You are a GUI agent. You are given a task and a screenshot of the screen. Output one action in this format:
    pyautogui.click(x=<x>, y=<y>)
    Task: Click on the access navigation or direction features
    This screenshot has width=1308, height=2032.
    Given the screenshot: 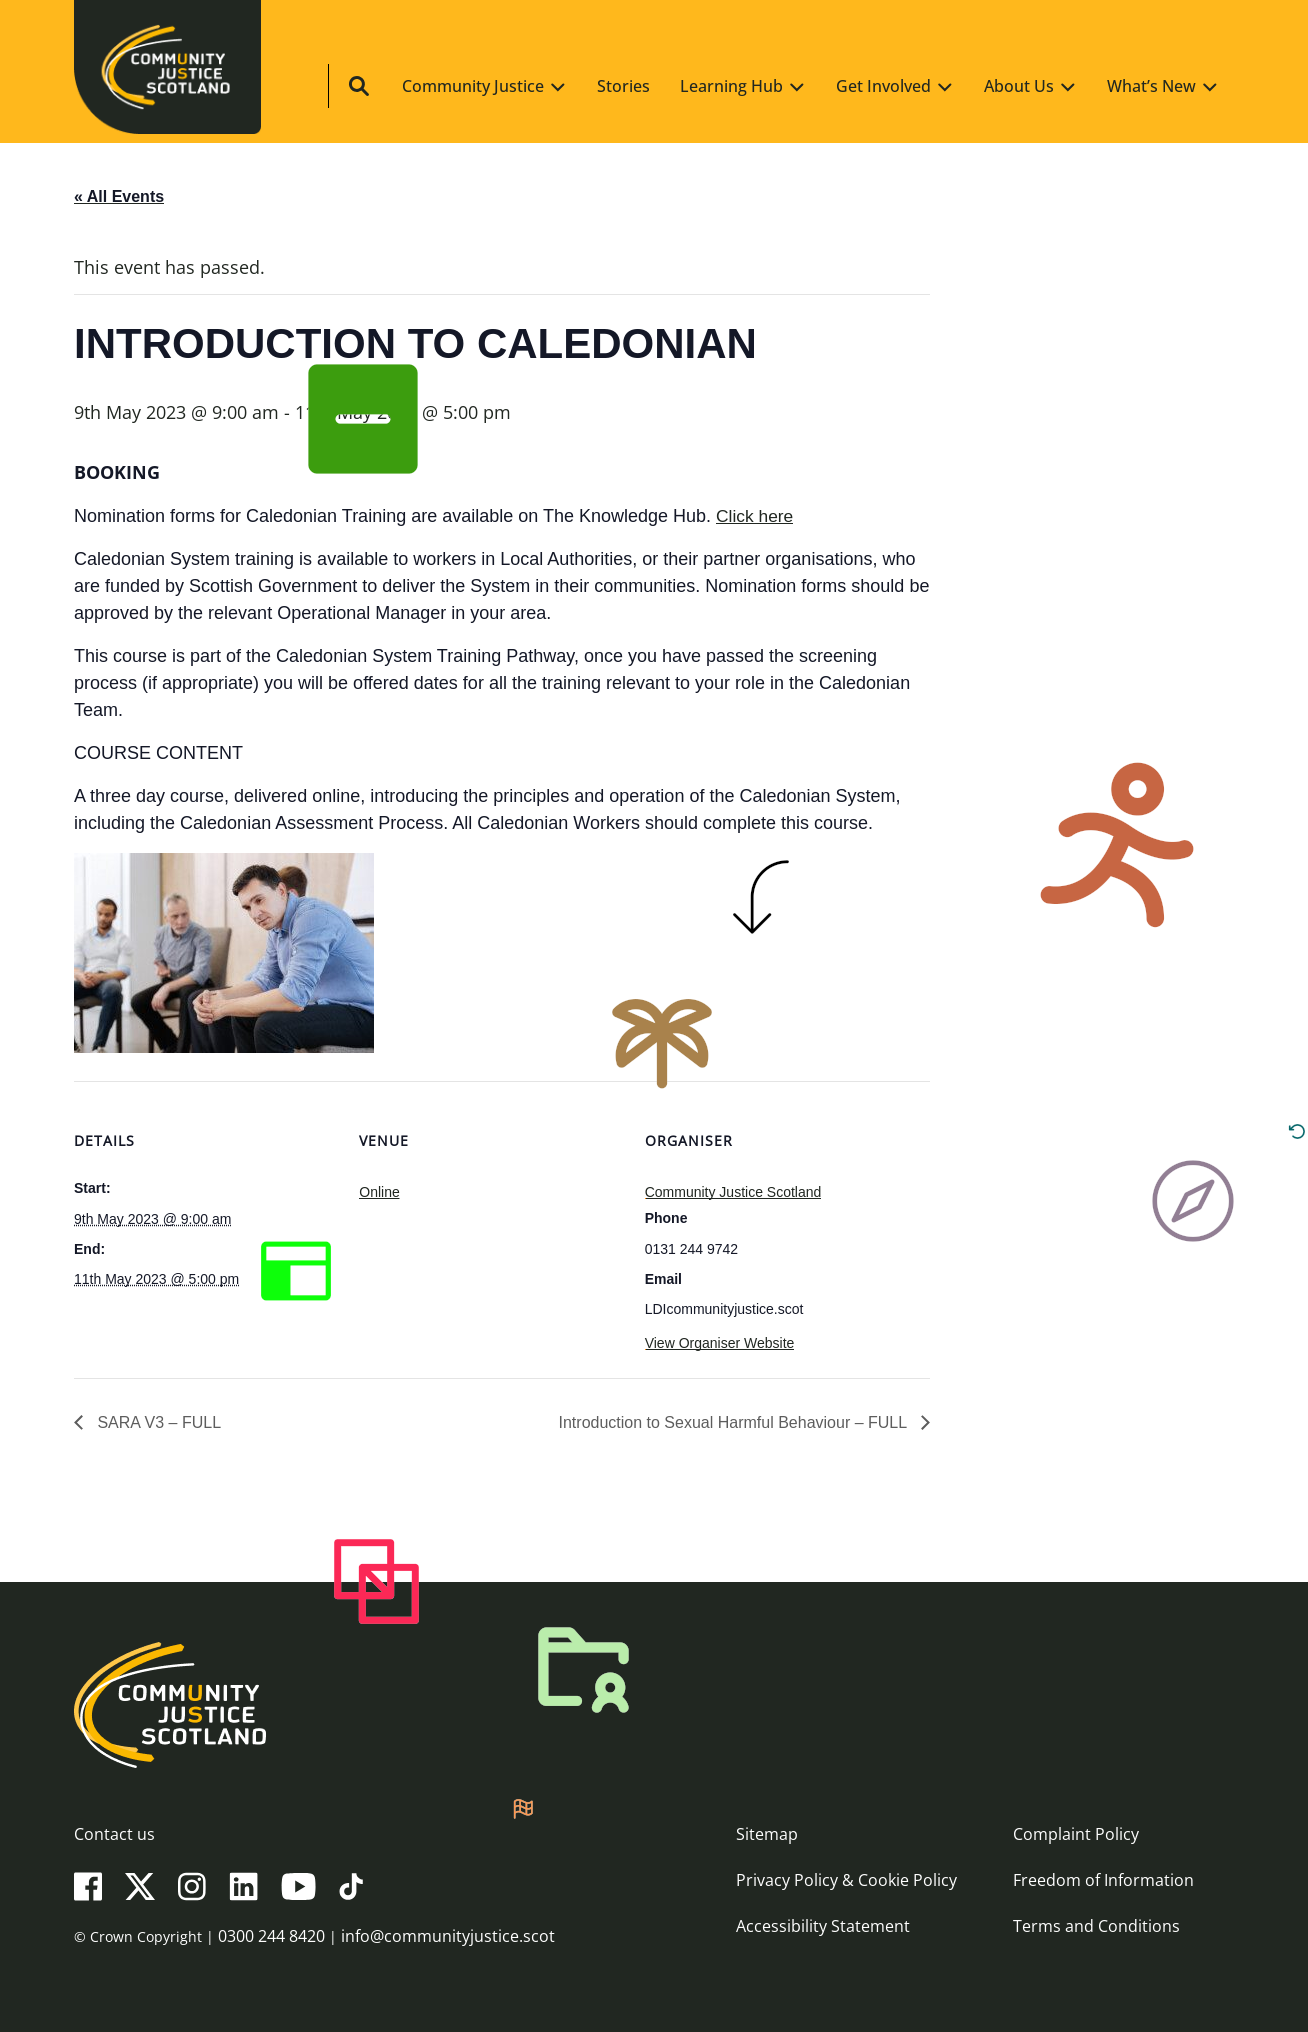 What is the action you would take?
    pyautogui.click(x=1193, y=1201)
    